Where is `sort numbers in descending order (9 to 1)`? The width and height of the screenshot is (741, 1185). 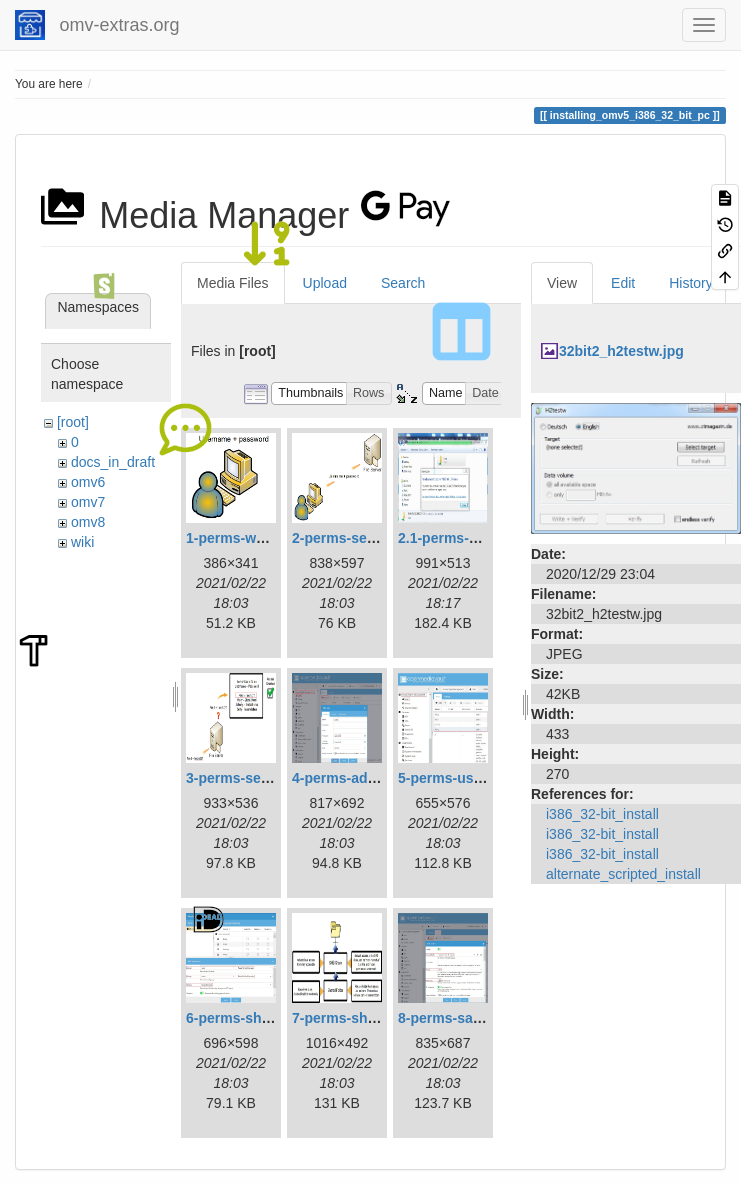 sort numbers in descending order (9 to 1) is located at coordinates (267, 243).